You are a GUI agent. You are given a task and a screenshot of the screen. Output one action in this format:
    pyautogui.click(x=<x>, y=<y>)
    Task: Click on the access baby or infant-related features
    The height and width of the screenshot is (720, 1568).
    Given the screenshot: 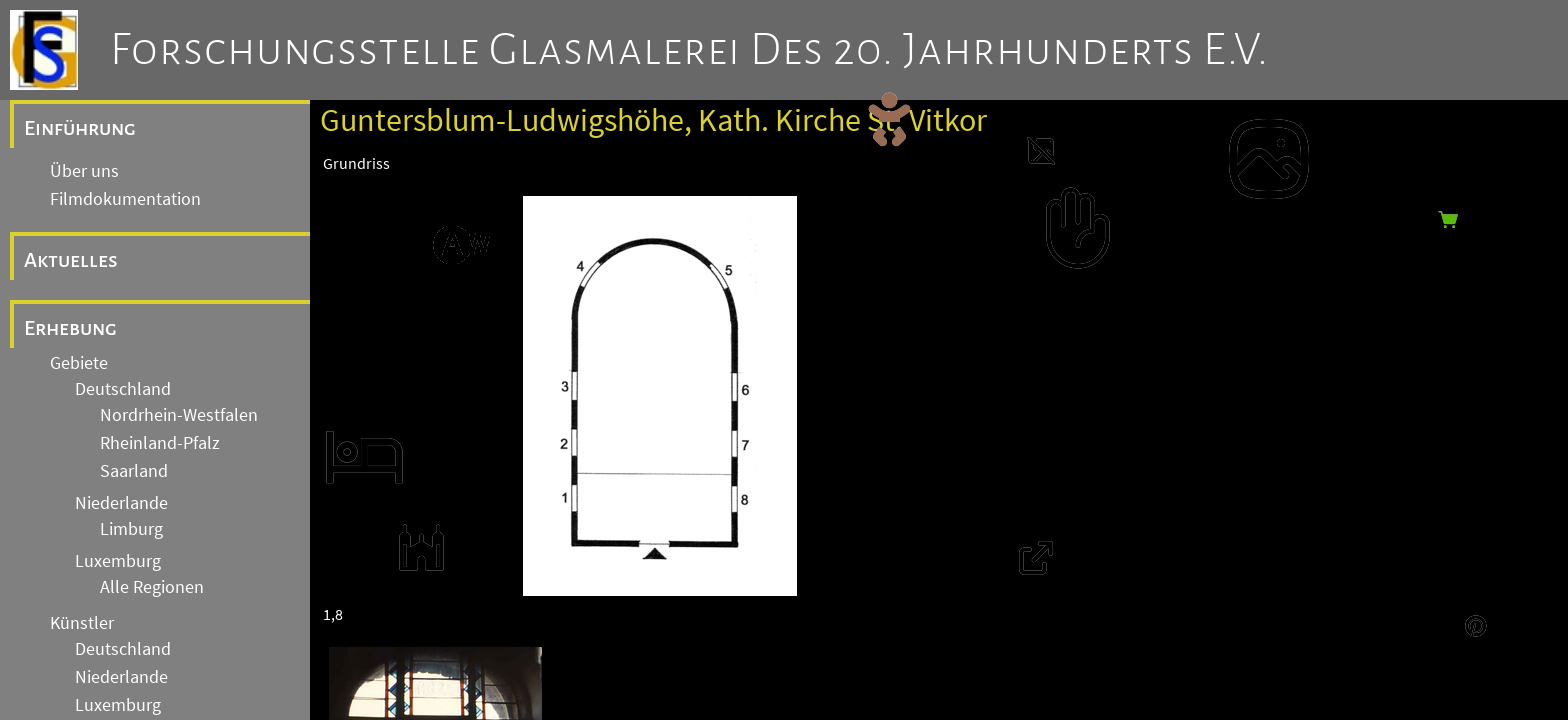 What is the action you would take?
    pyautogui.click(x=889, y=118)
    